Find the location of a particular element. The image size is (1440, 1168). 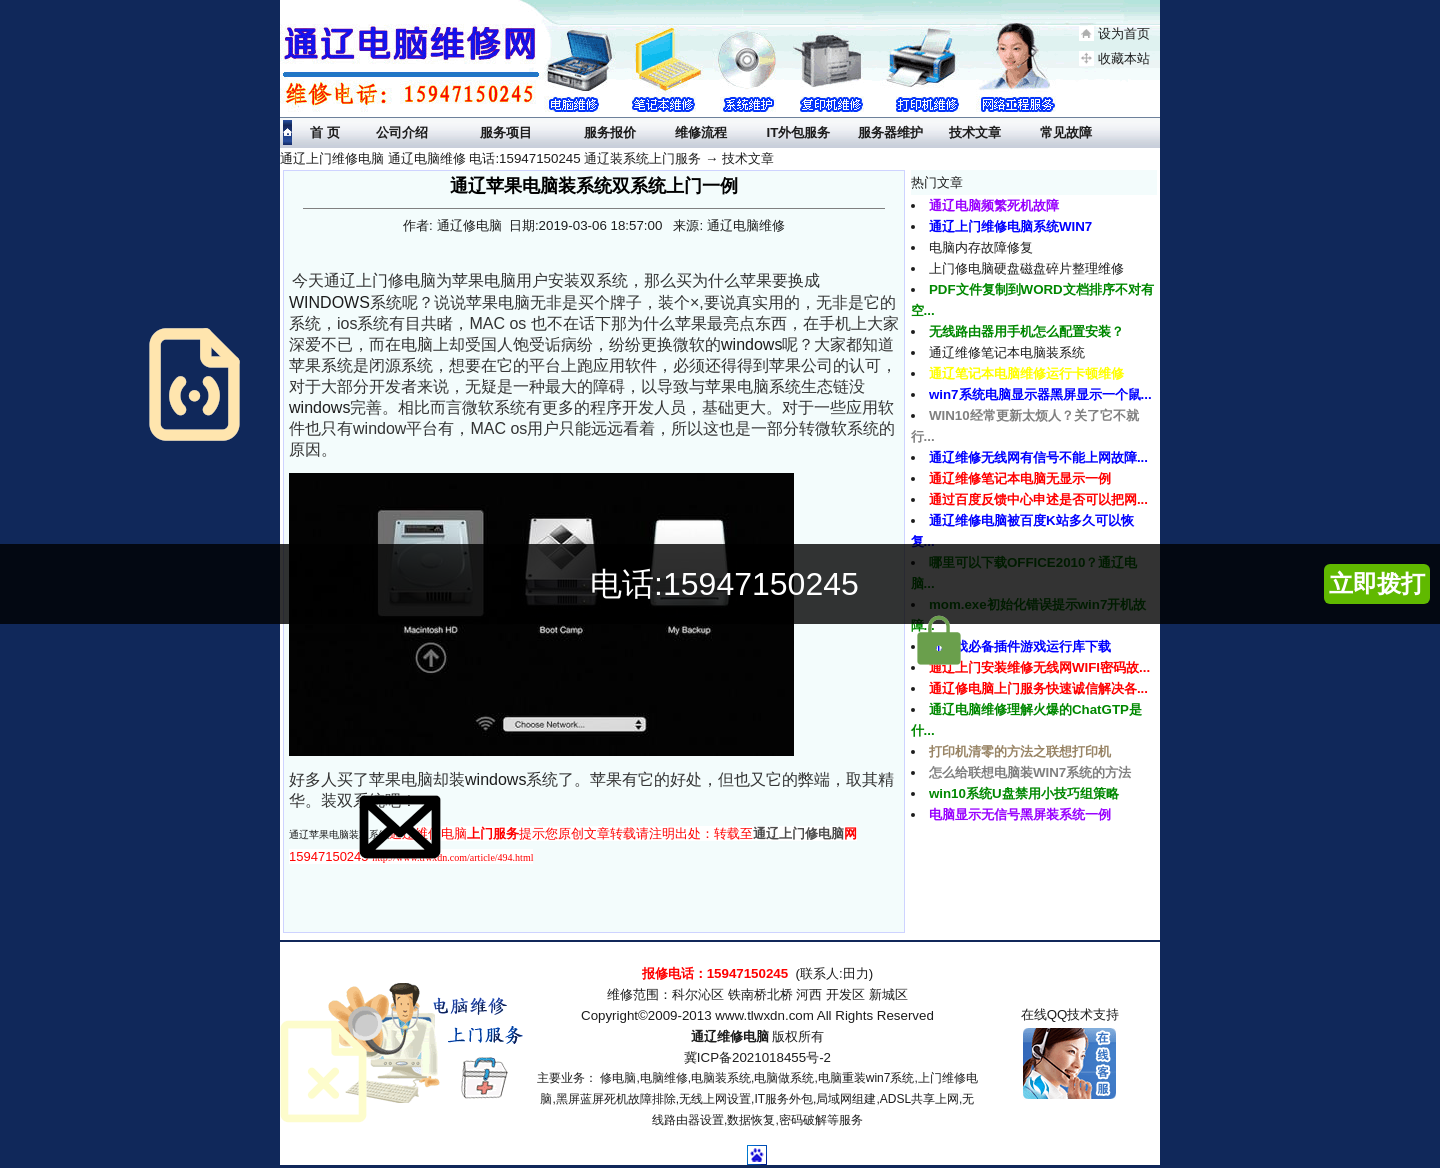

delete or remove a file is located at coordinates (323, 1071).